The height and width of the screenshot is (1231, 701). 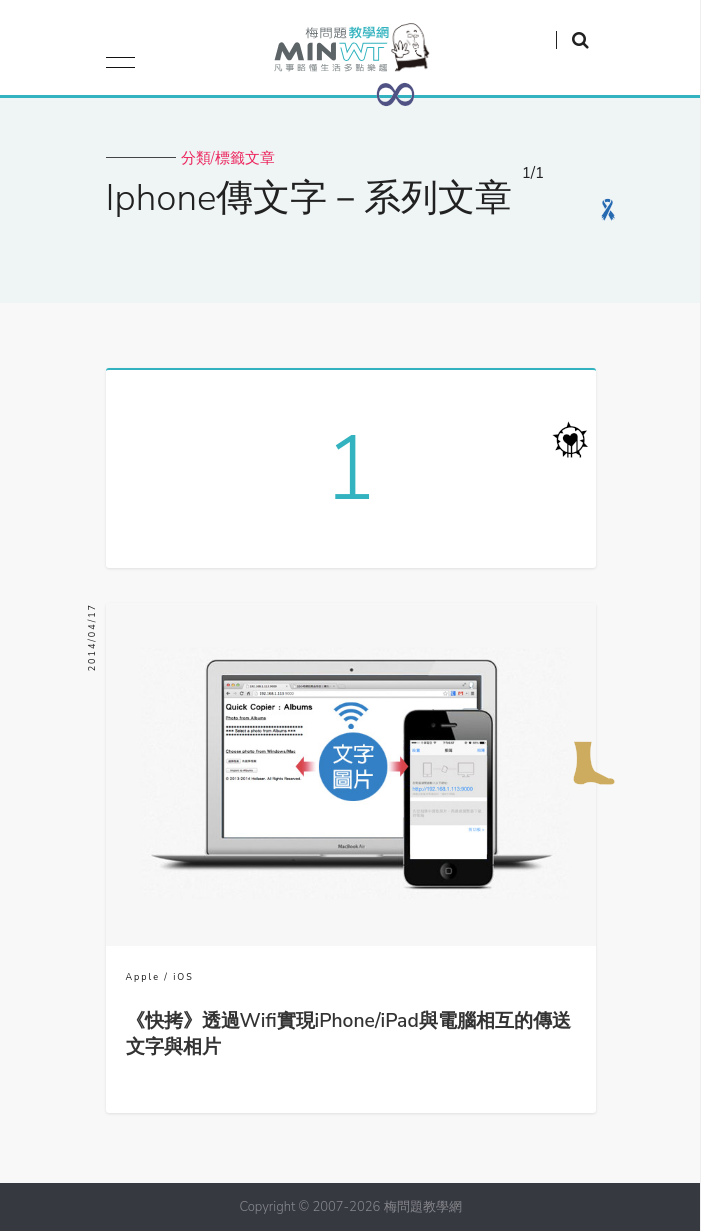 What do you see at coordinates (608, 210) in the screenshot?
I see `indicates support for a cause or awareness campaign` at bounding box center [608, 210].